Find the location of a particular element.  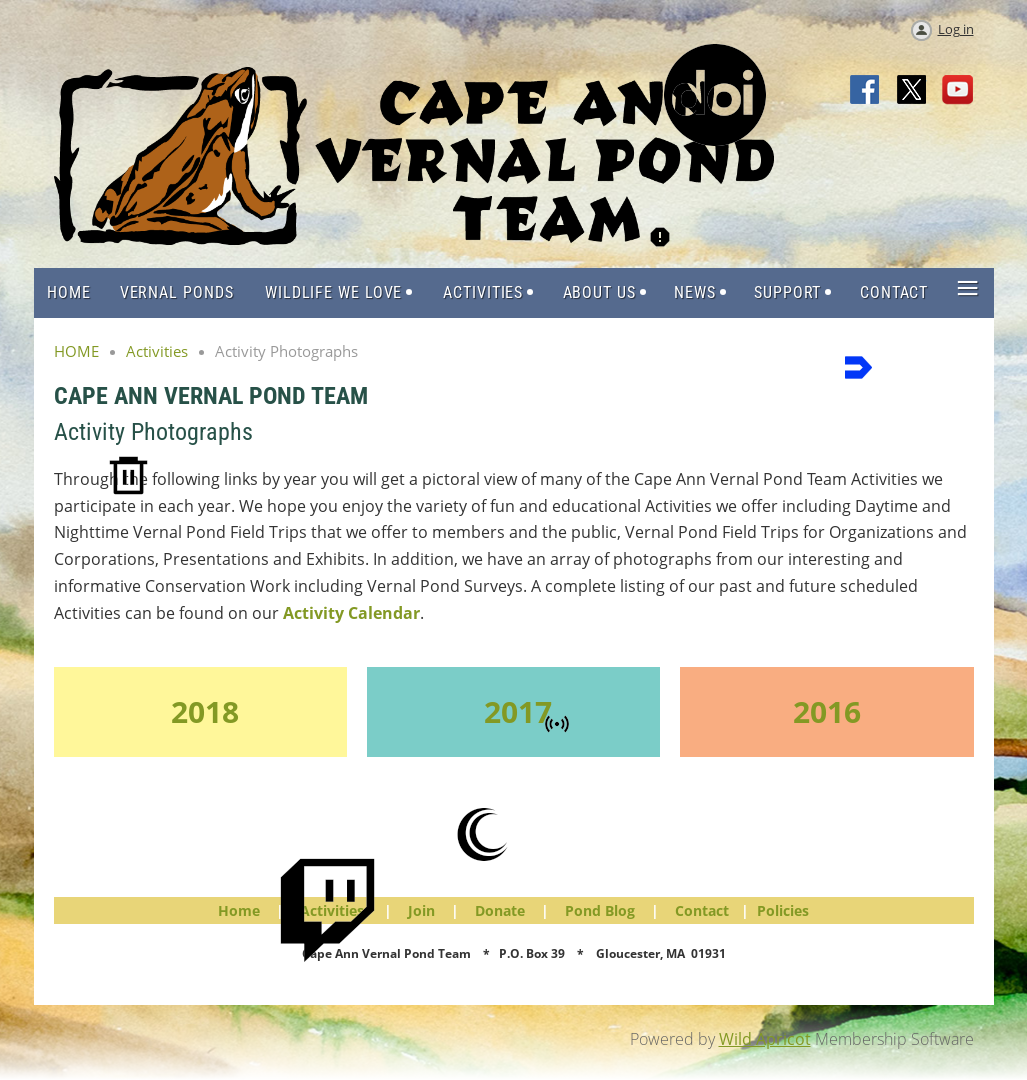

digital object identifier (DOI) logo is located at coordinates (715, 95).